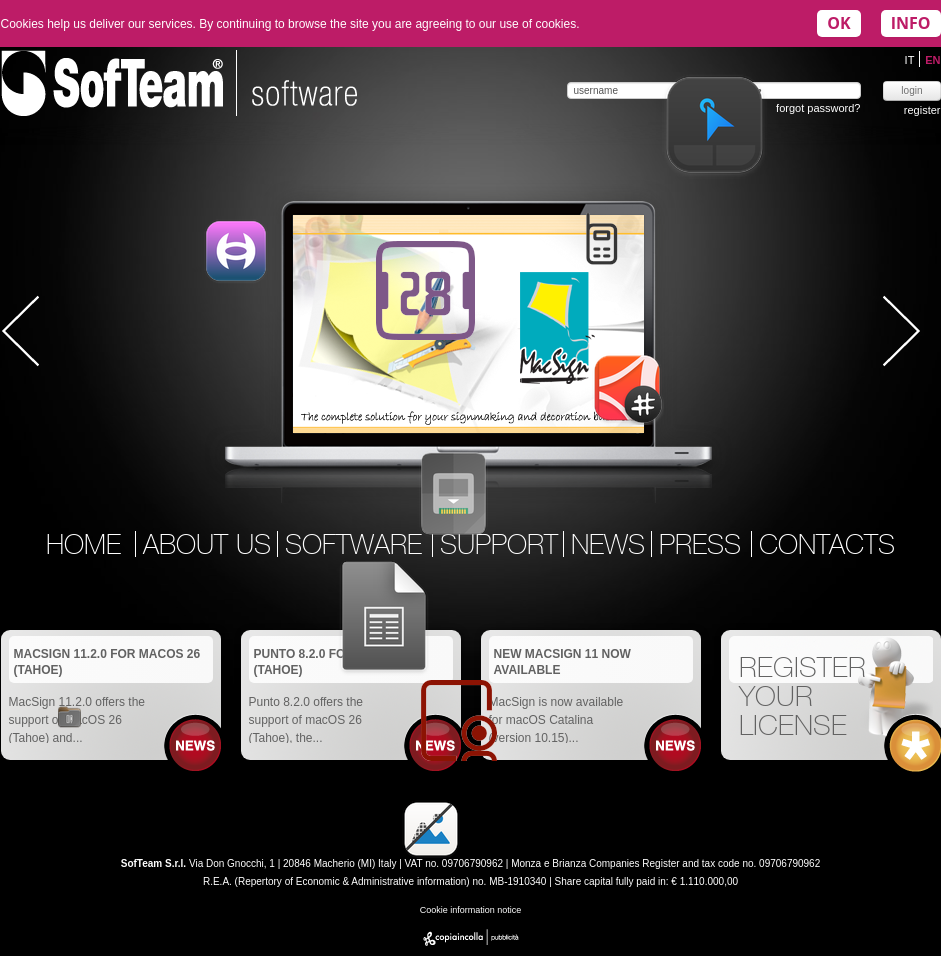  What do you see at coordinates (425, 290) in the screenshot?
I see `open the calendar app` at bounding box center [425, 290].